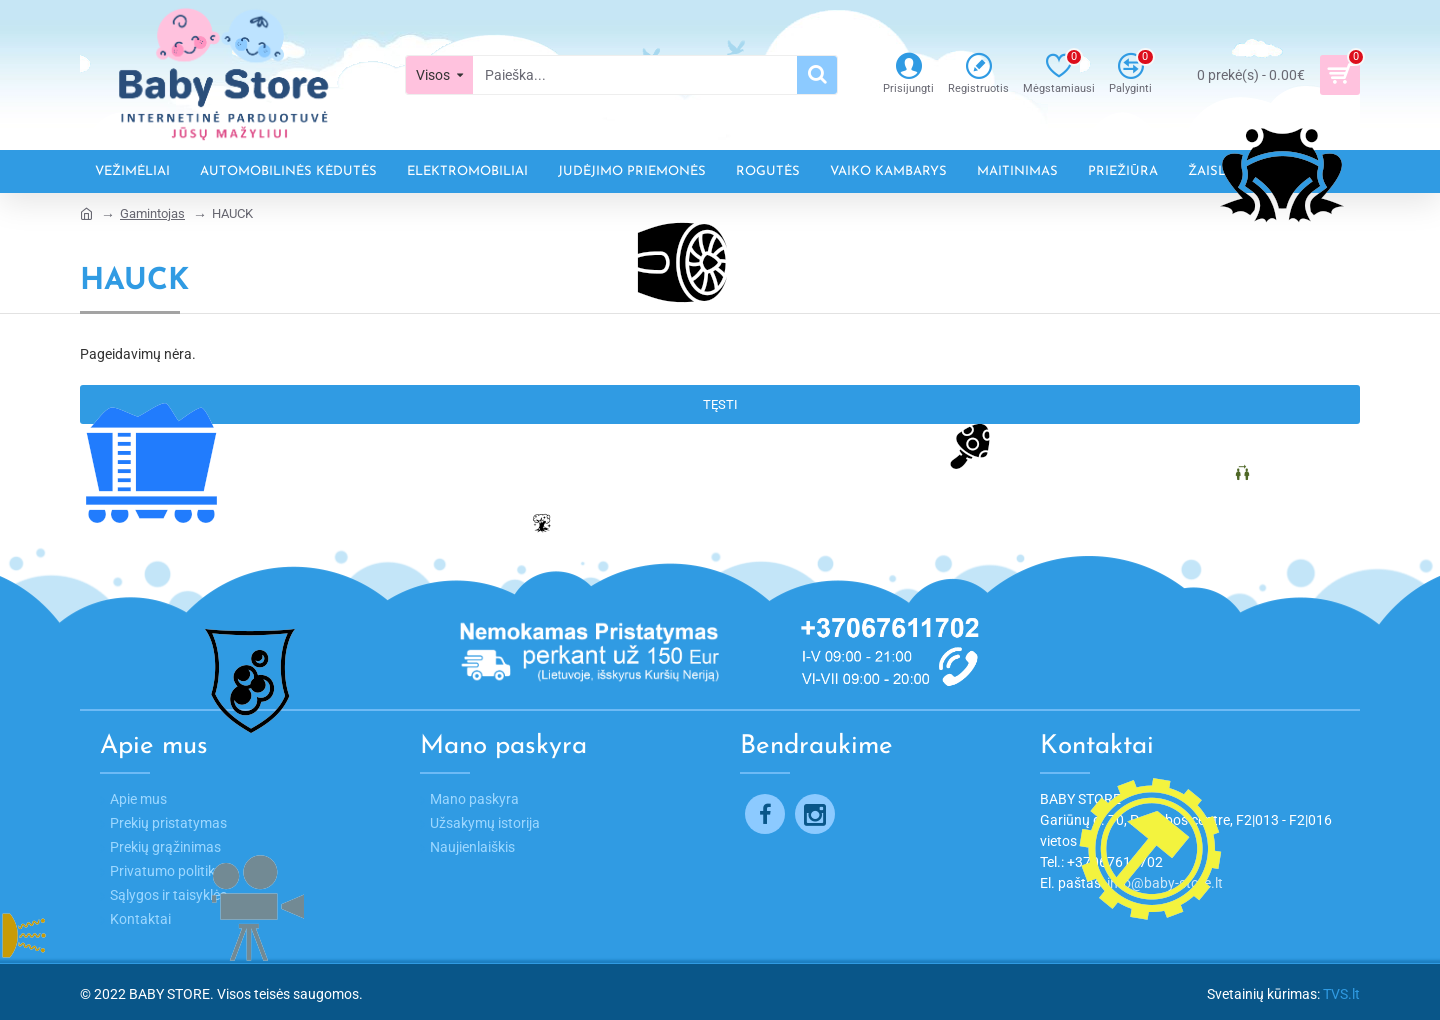 The image size is (1440, 1020). I want to click on holy oak tree icon for fantasy or RPG game element, so click(542, 523).